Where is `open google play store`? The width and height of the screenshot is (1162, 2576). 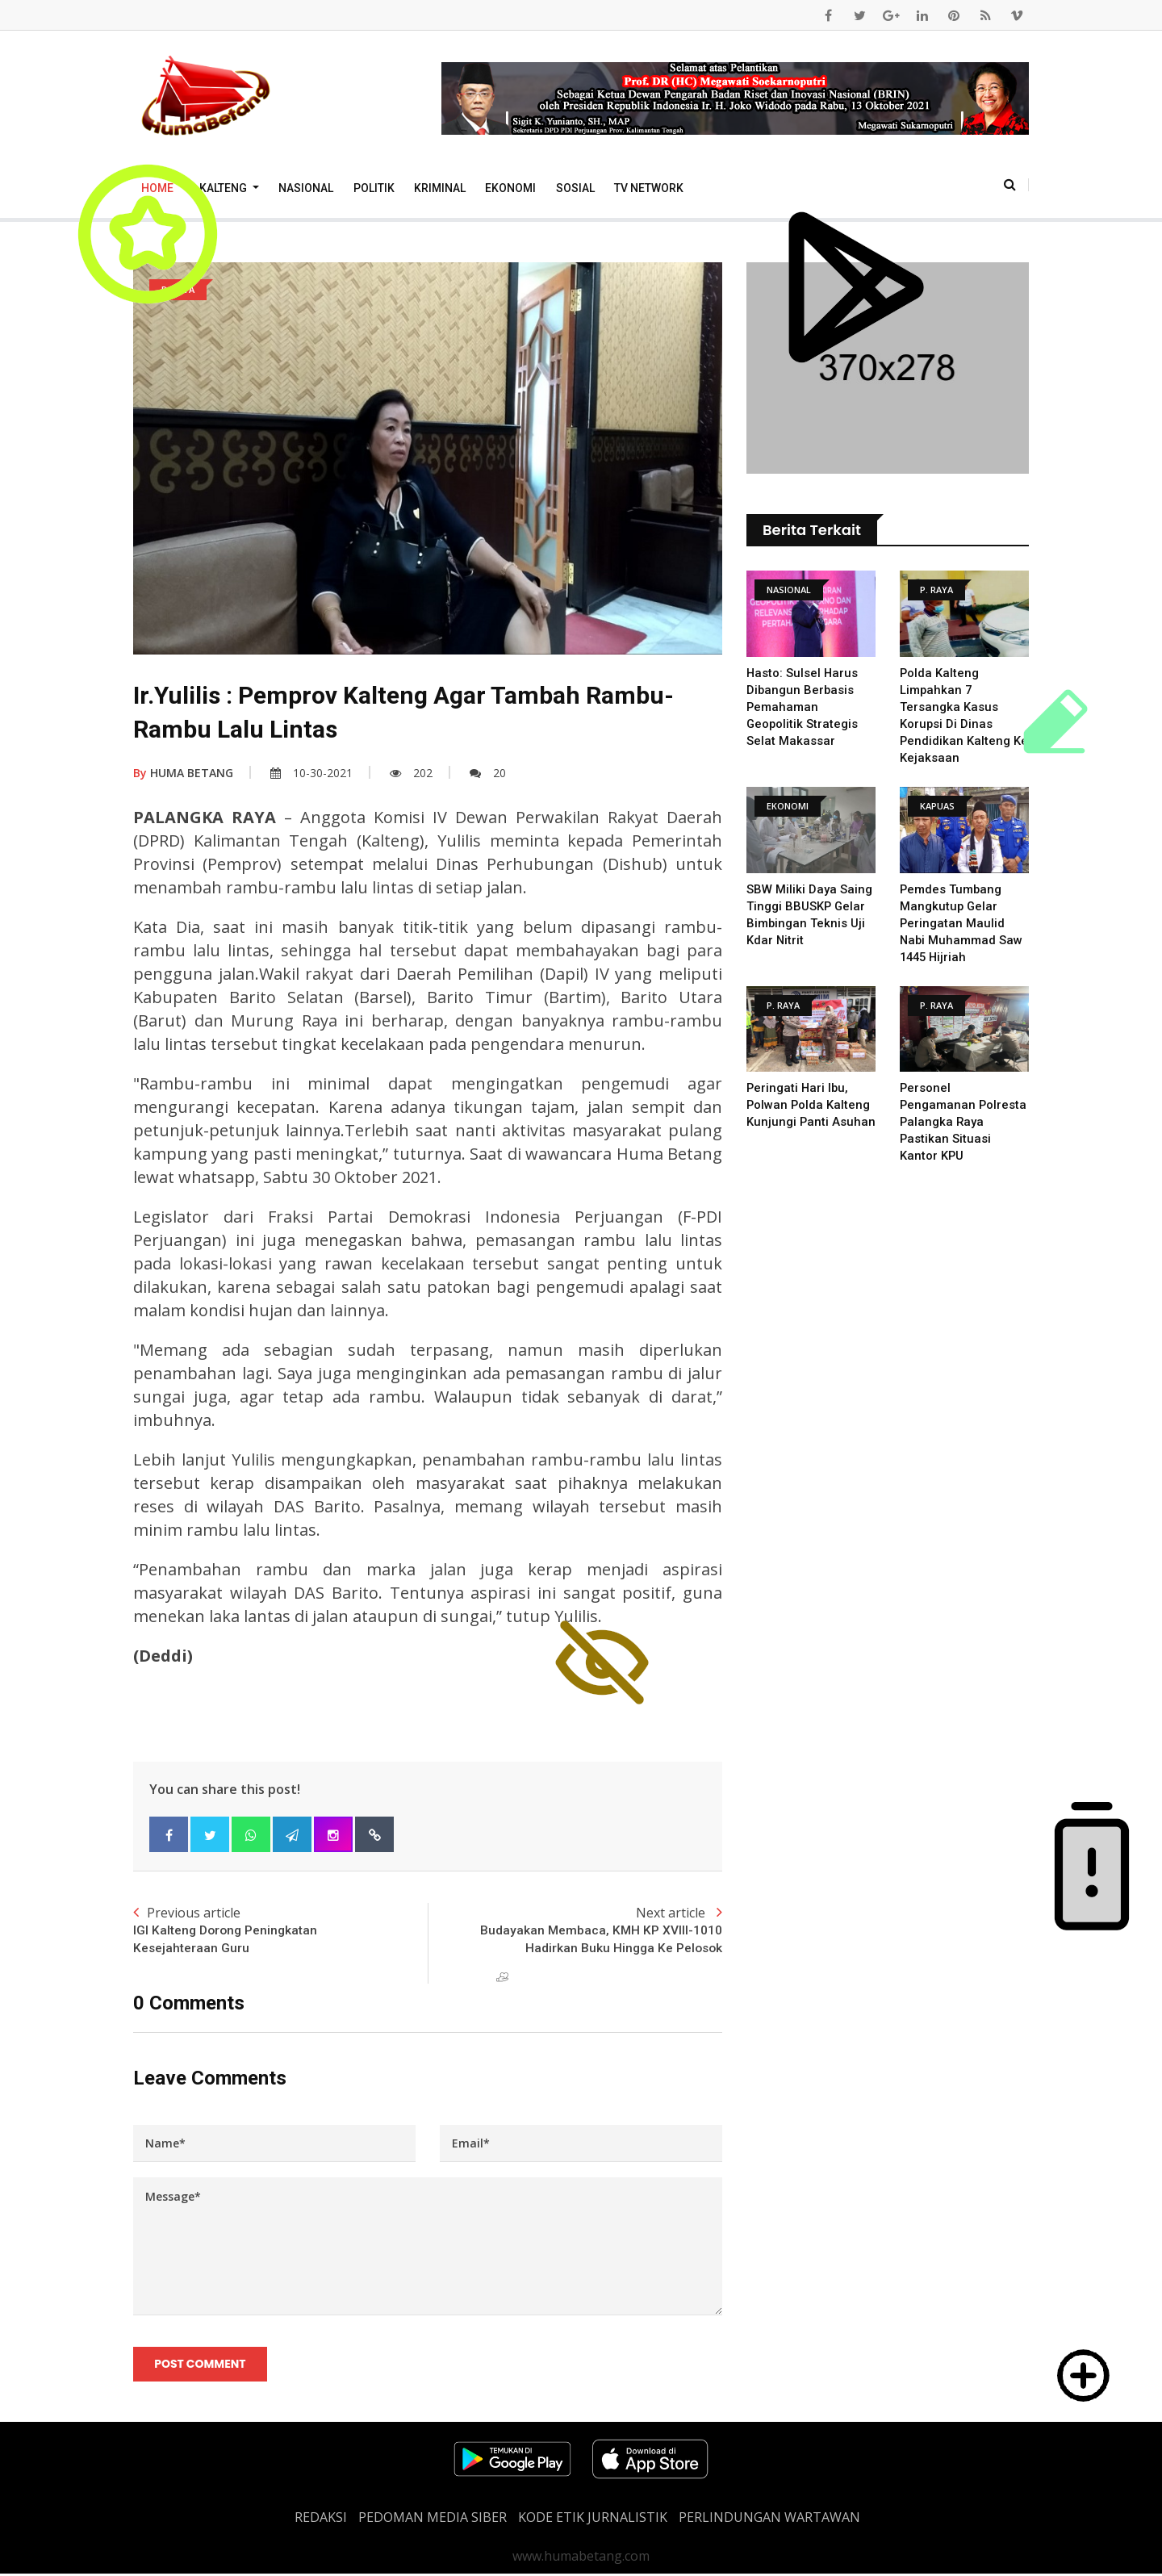 open google play store is located at coordinates (843, 287).